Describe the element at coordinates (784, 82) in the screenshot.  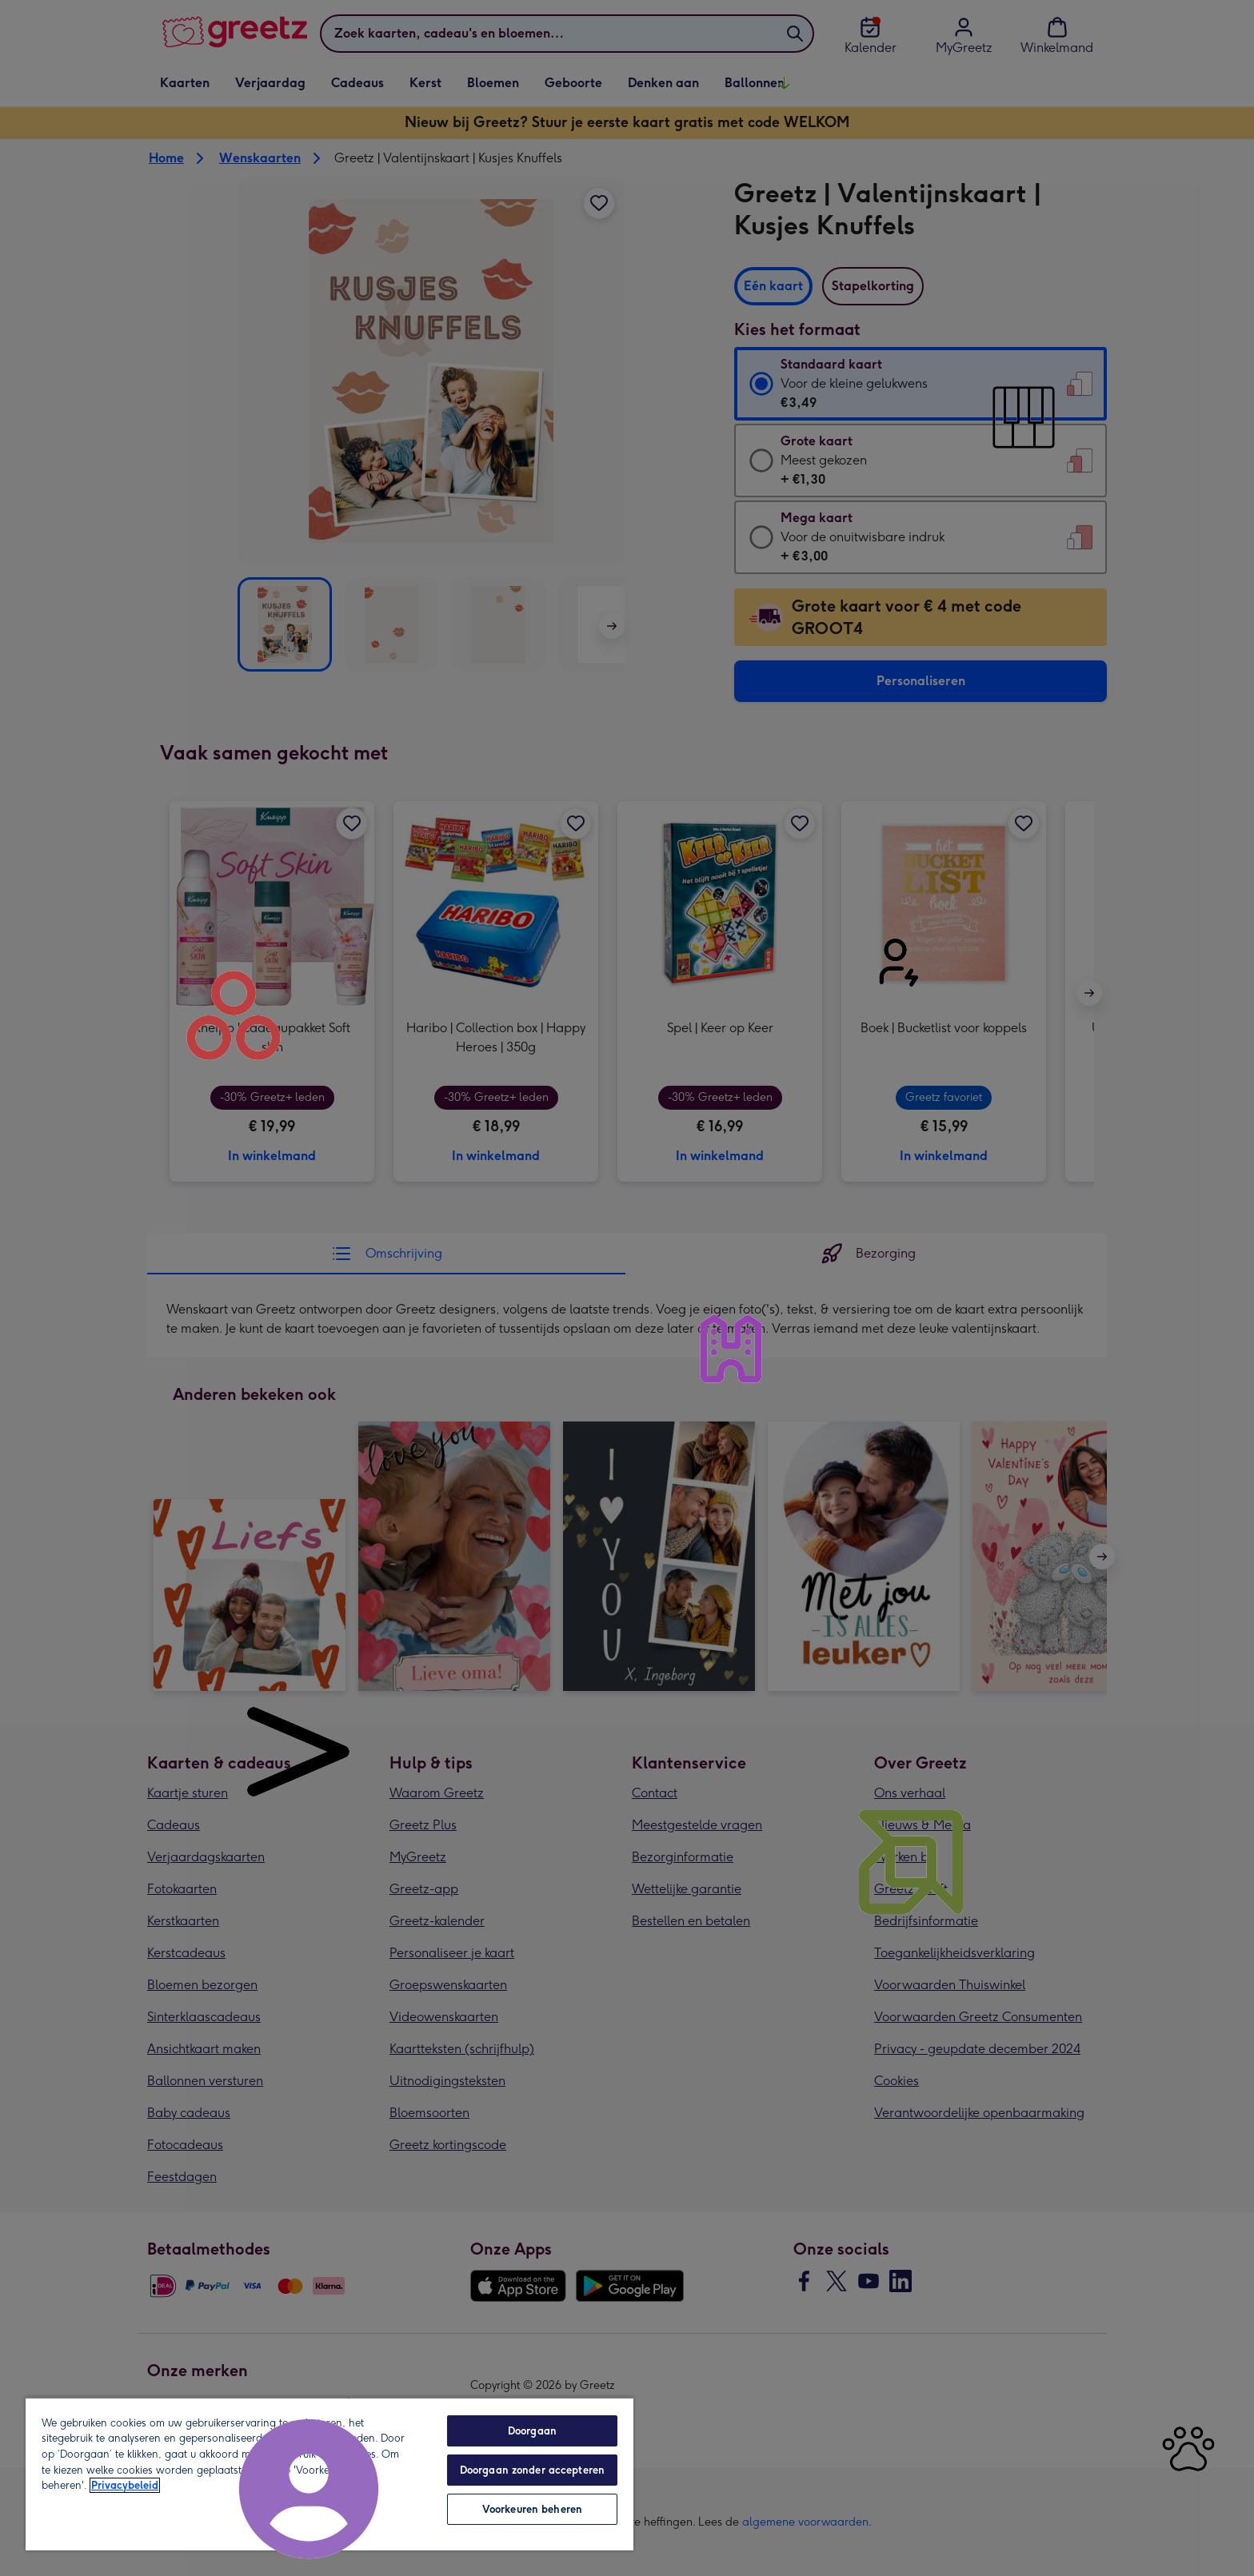
I see `scroll down or view more content` at that location.